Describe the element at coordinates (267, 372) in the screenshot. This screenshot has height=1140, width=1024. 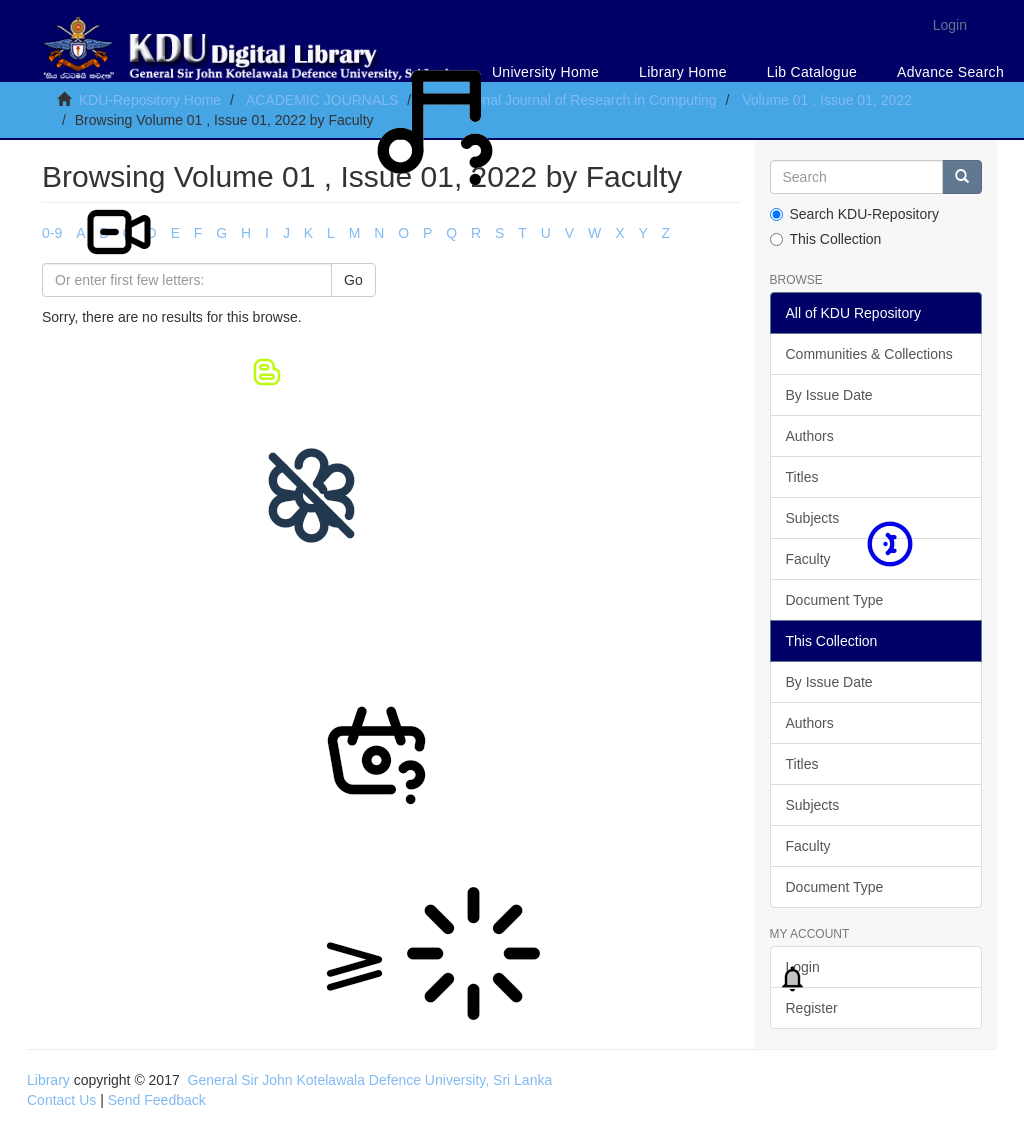
I see `open blogger app` at that location.